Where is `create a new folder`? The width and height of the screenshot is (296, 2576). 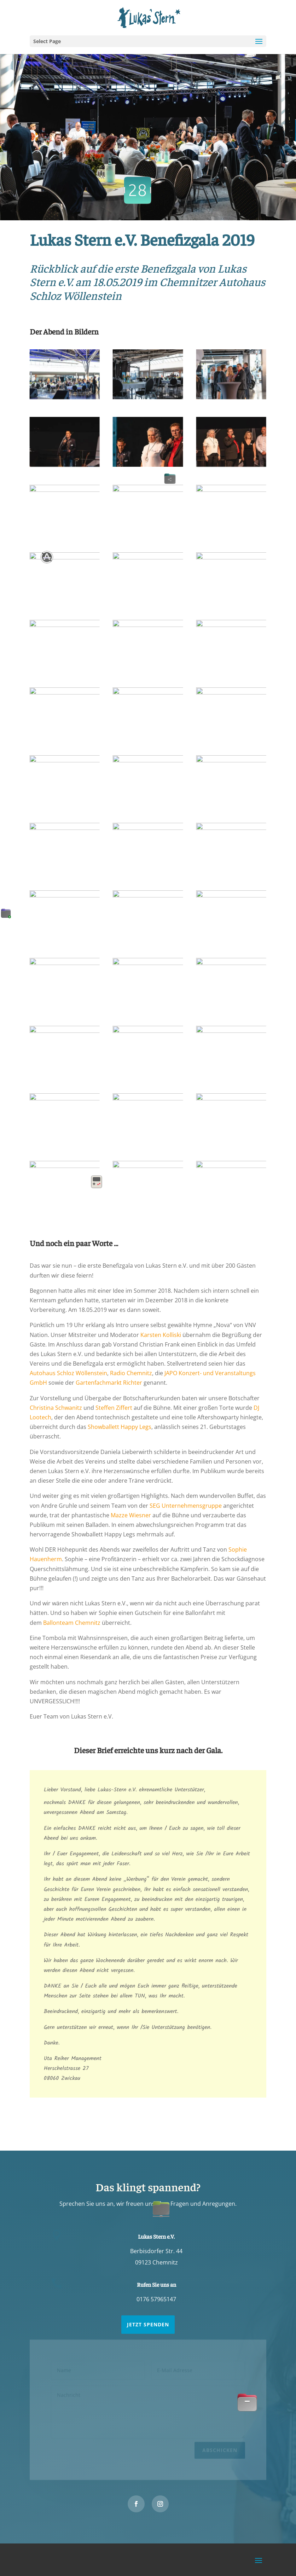
create a new folder is located at coordinates (6, 913).